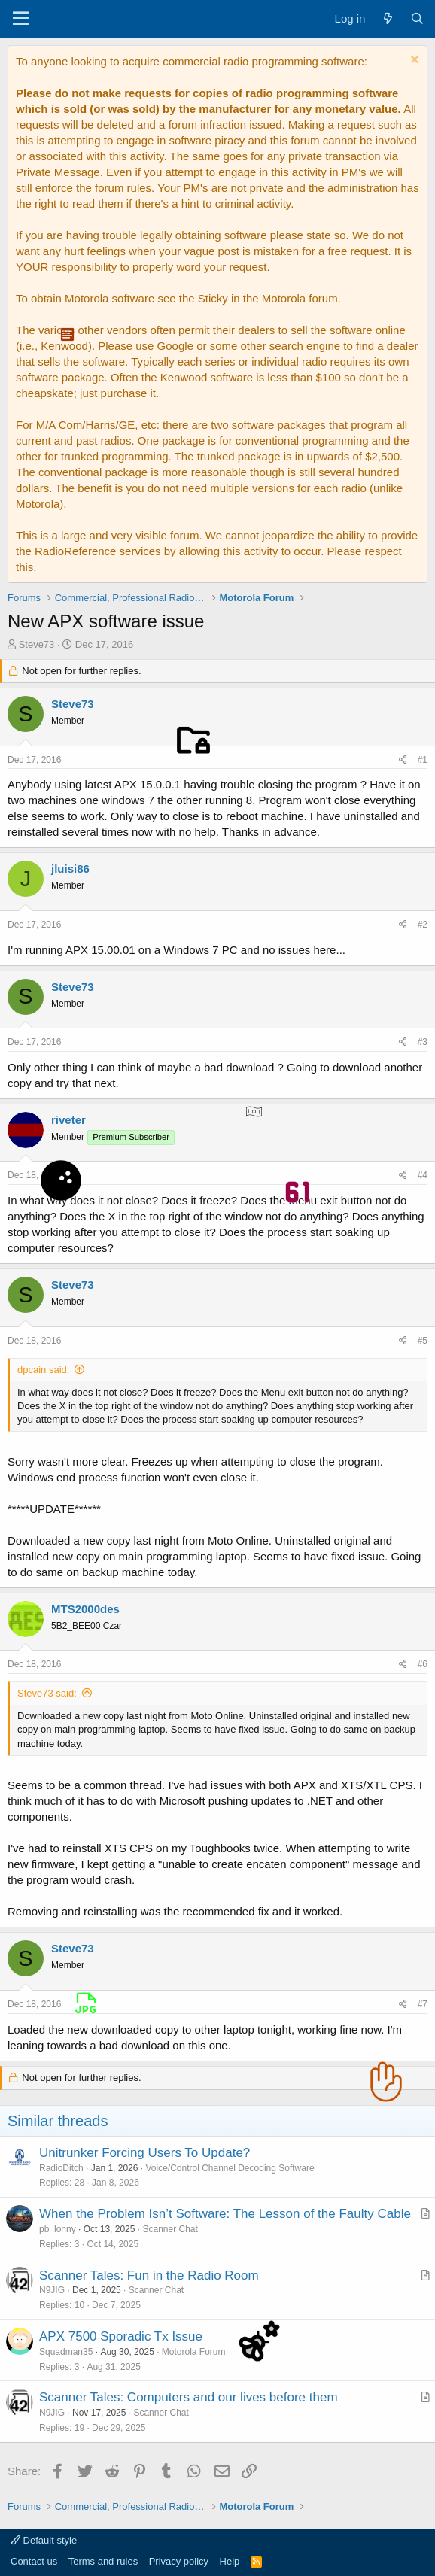  I want to click on align text to the left, so click(67, 334).